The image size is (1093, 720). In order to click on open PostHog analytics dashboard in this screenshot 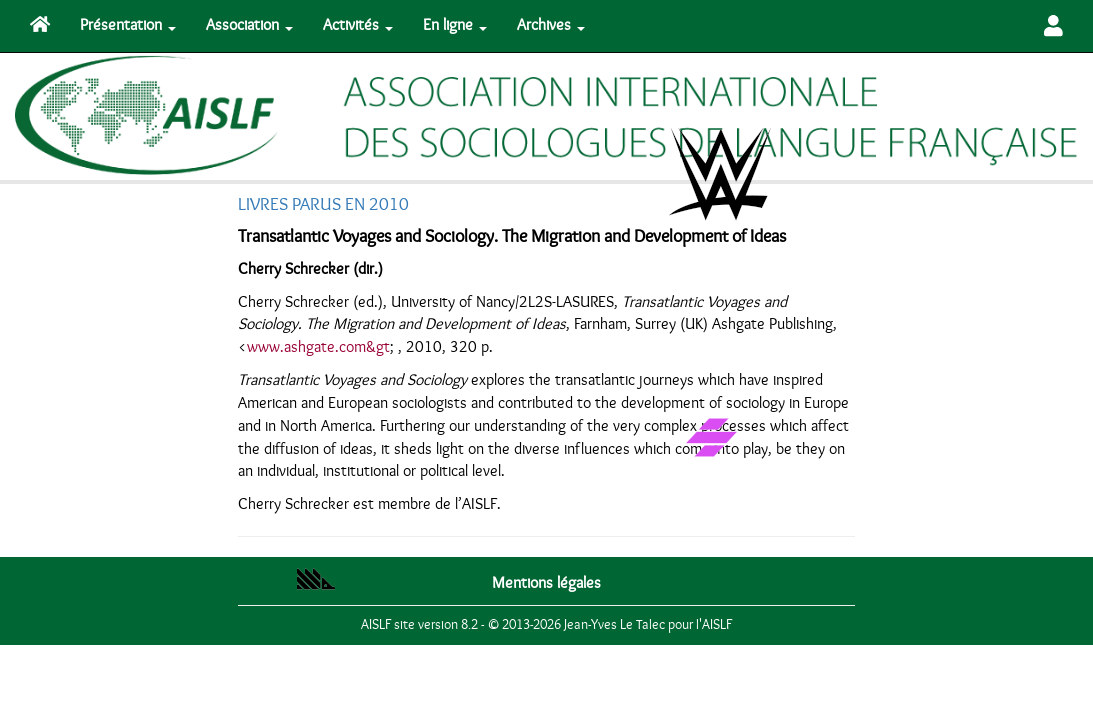, I will do `click(316, 579)`.